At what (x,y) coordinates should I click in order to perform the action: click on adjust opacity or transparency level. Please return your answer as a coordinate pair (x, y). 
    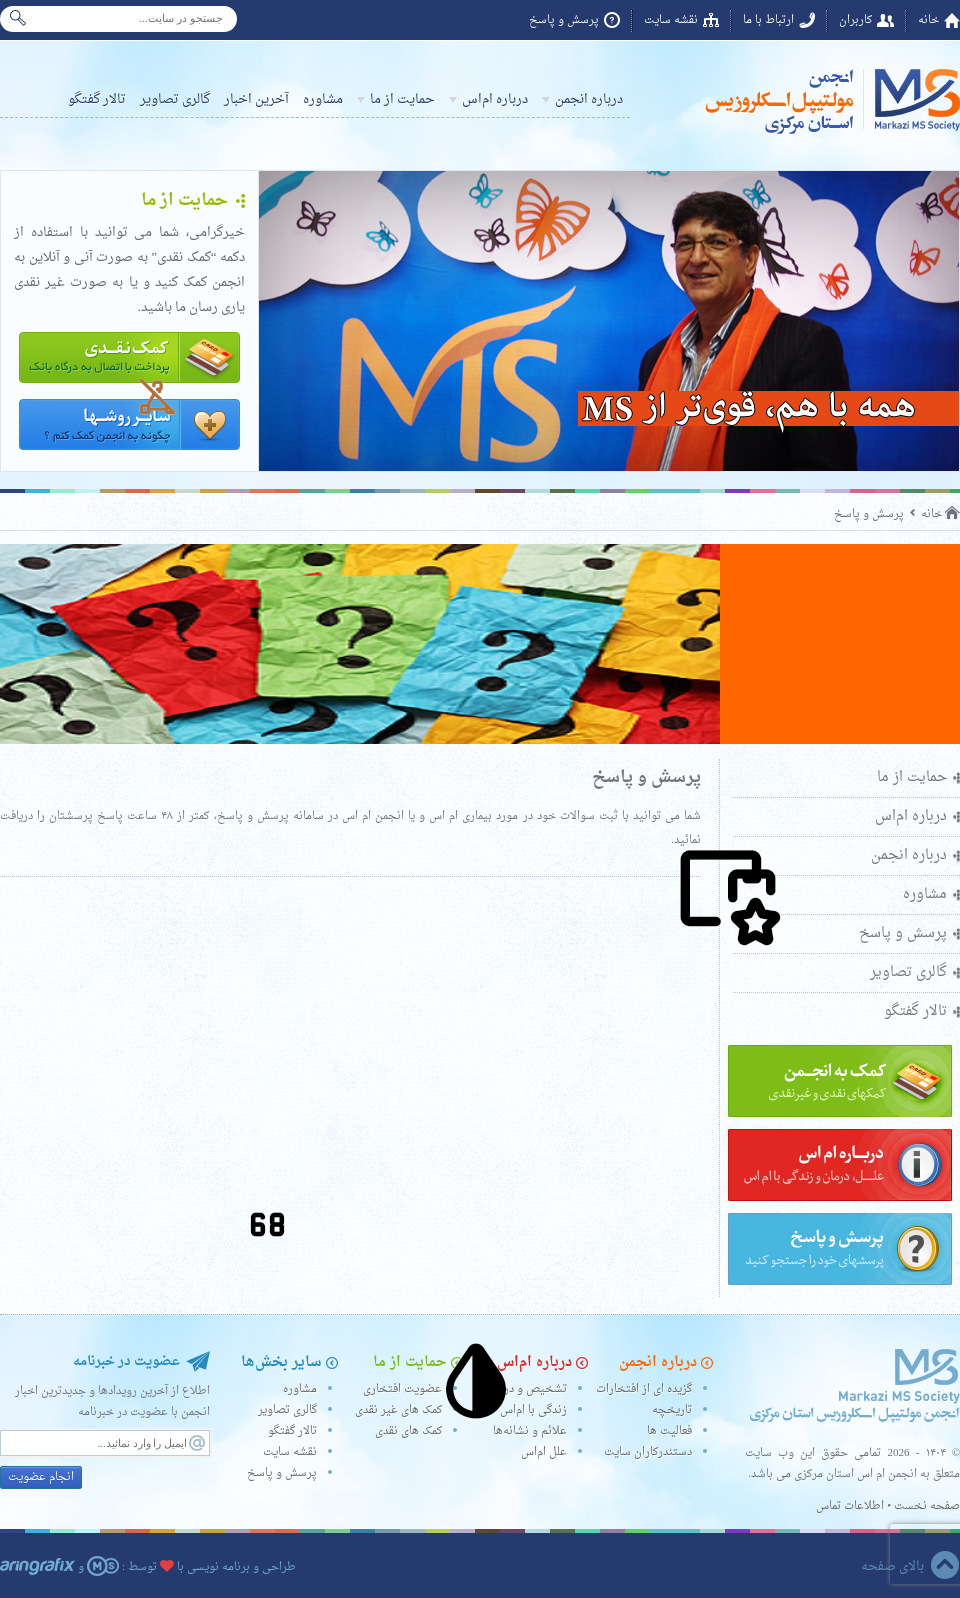
    Looking at the image, I should click on (476, 1381).